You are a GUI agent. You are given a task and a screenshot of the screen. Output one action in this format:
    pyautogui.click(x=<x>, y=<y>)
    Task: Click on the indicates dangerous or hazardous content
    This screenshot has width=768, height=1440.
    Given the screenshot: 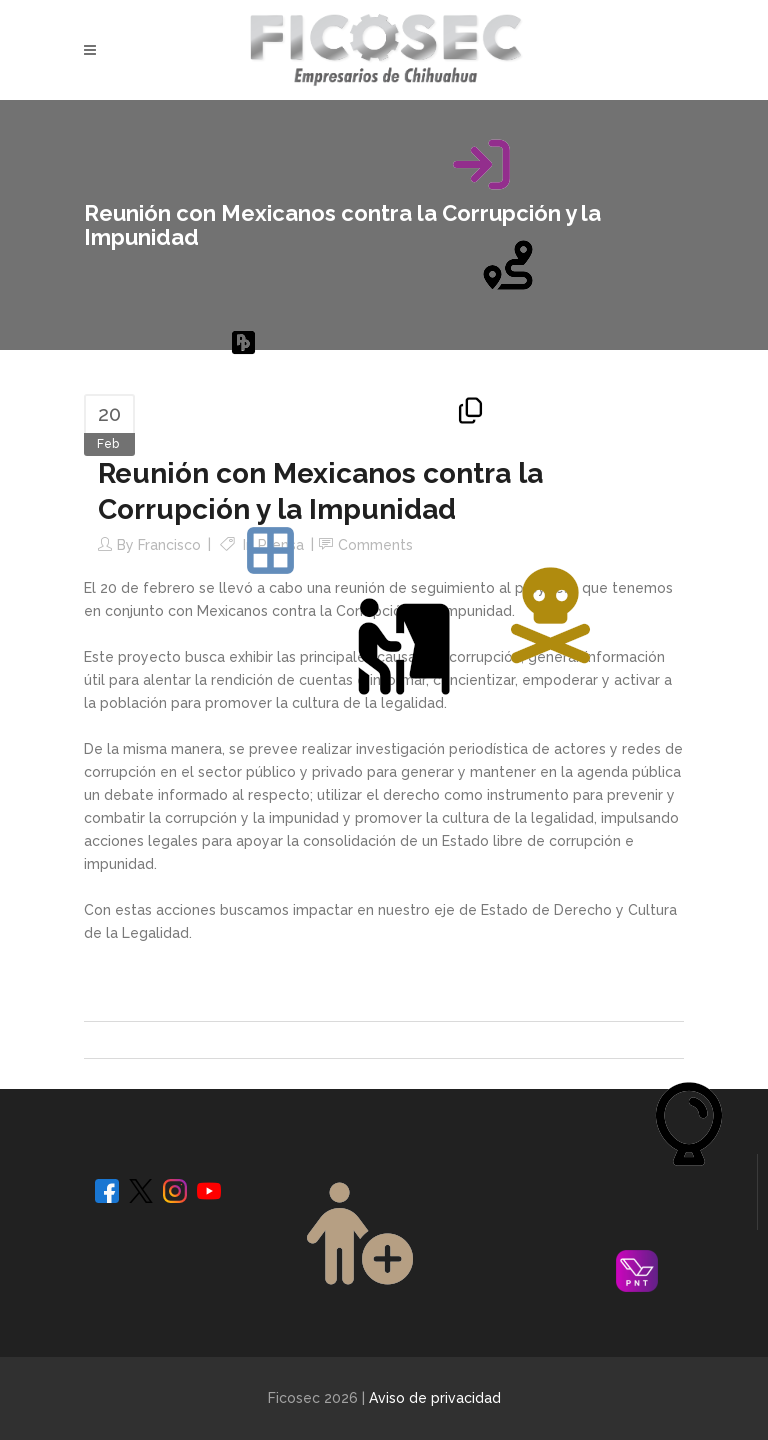 What is the action you would take?
    pyautogui.click(x=550, y=612)
    